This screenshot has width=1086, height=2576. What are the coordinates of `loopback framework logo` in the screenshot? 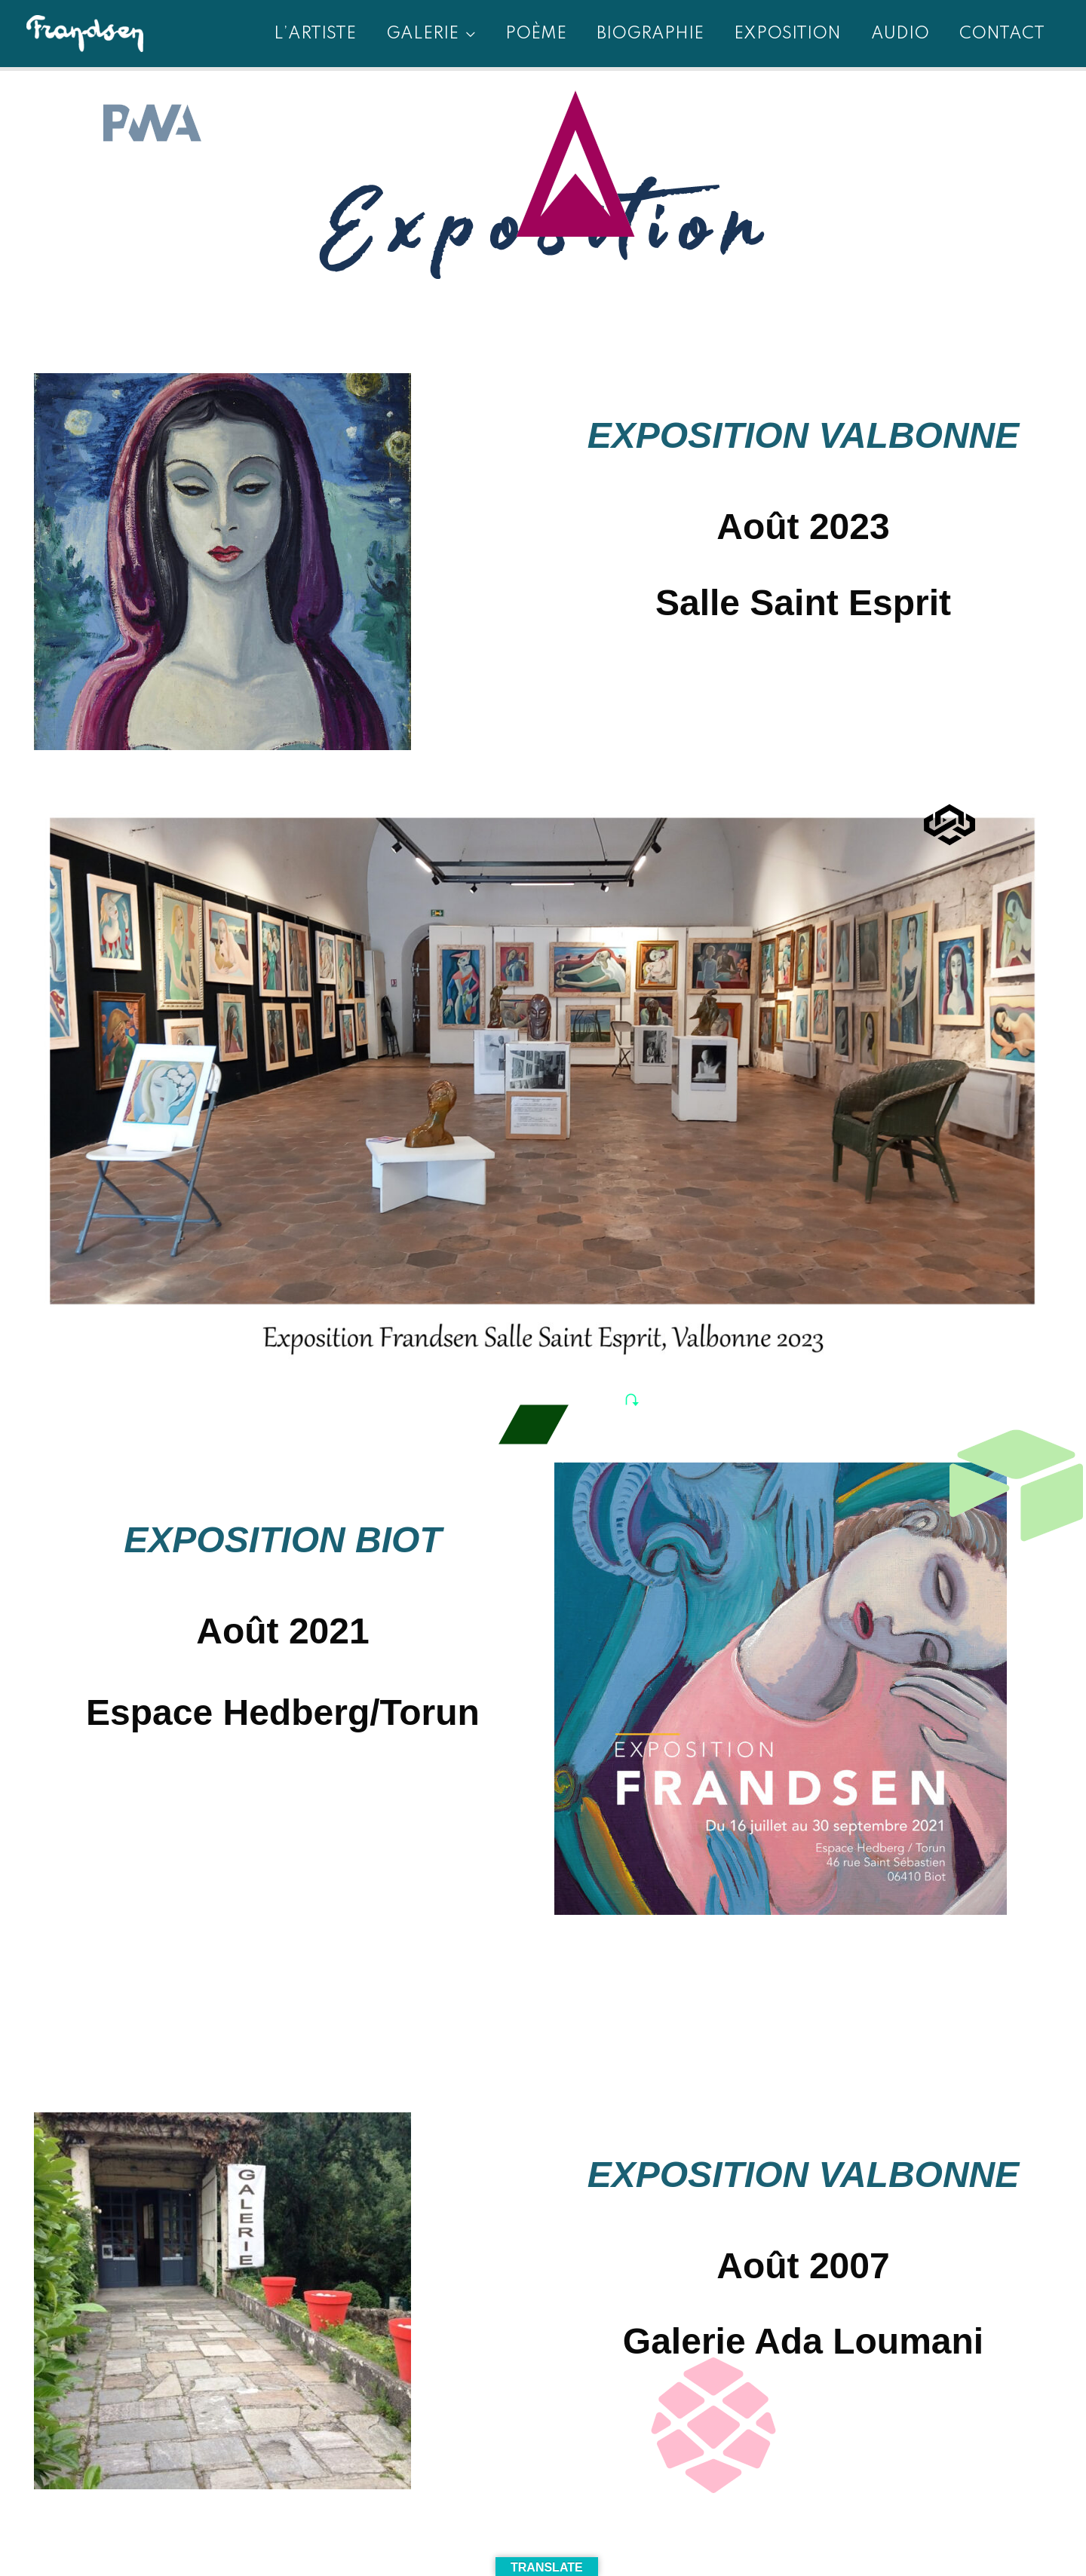 It's located at (949, 825).